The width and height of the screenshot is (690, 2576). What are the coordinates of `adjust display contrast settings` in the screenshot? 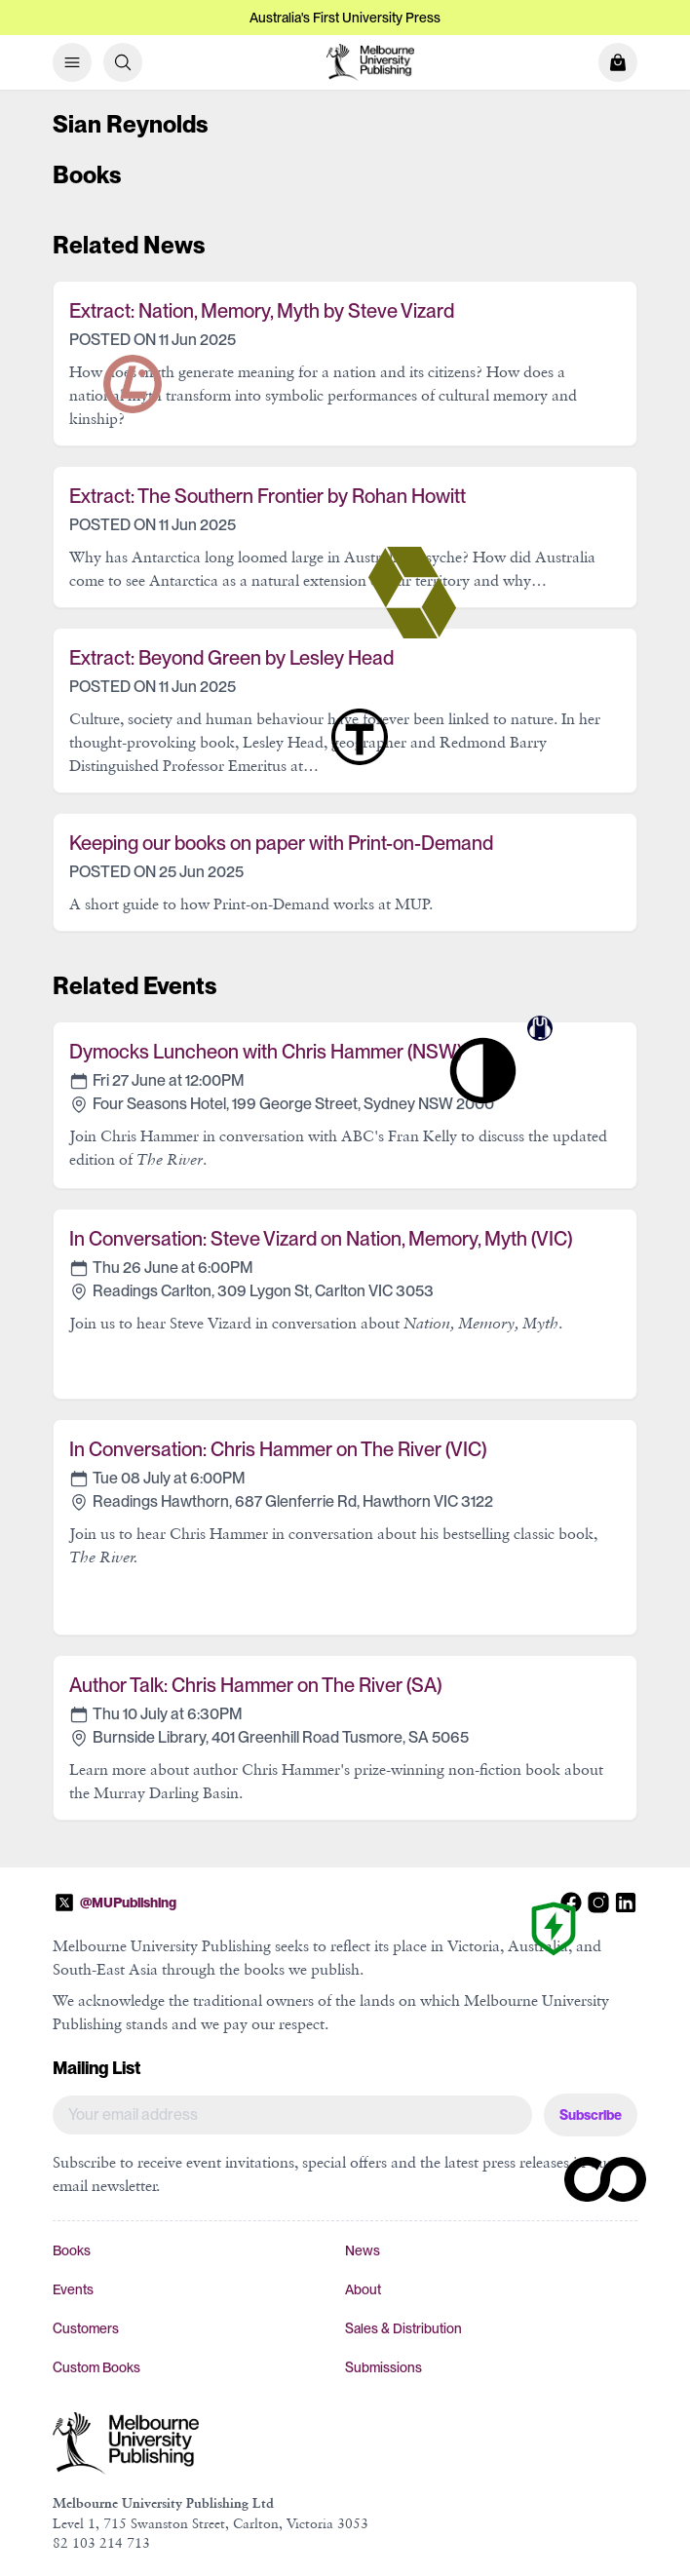 It's located at (482, 1070).